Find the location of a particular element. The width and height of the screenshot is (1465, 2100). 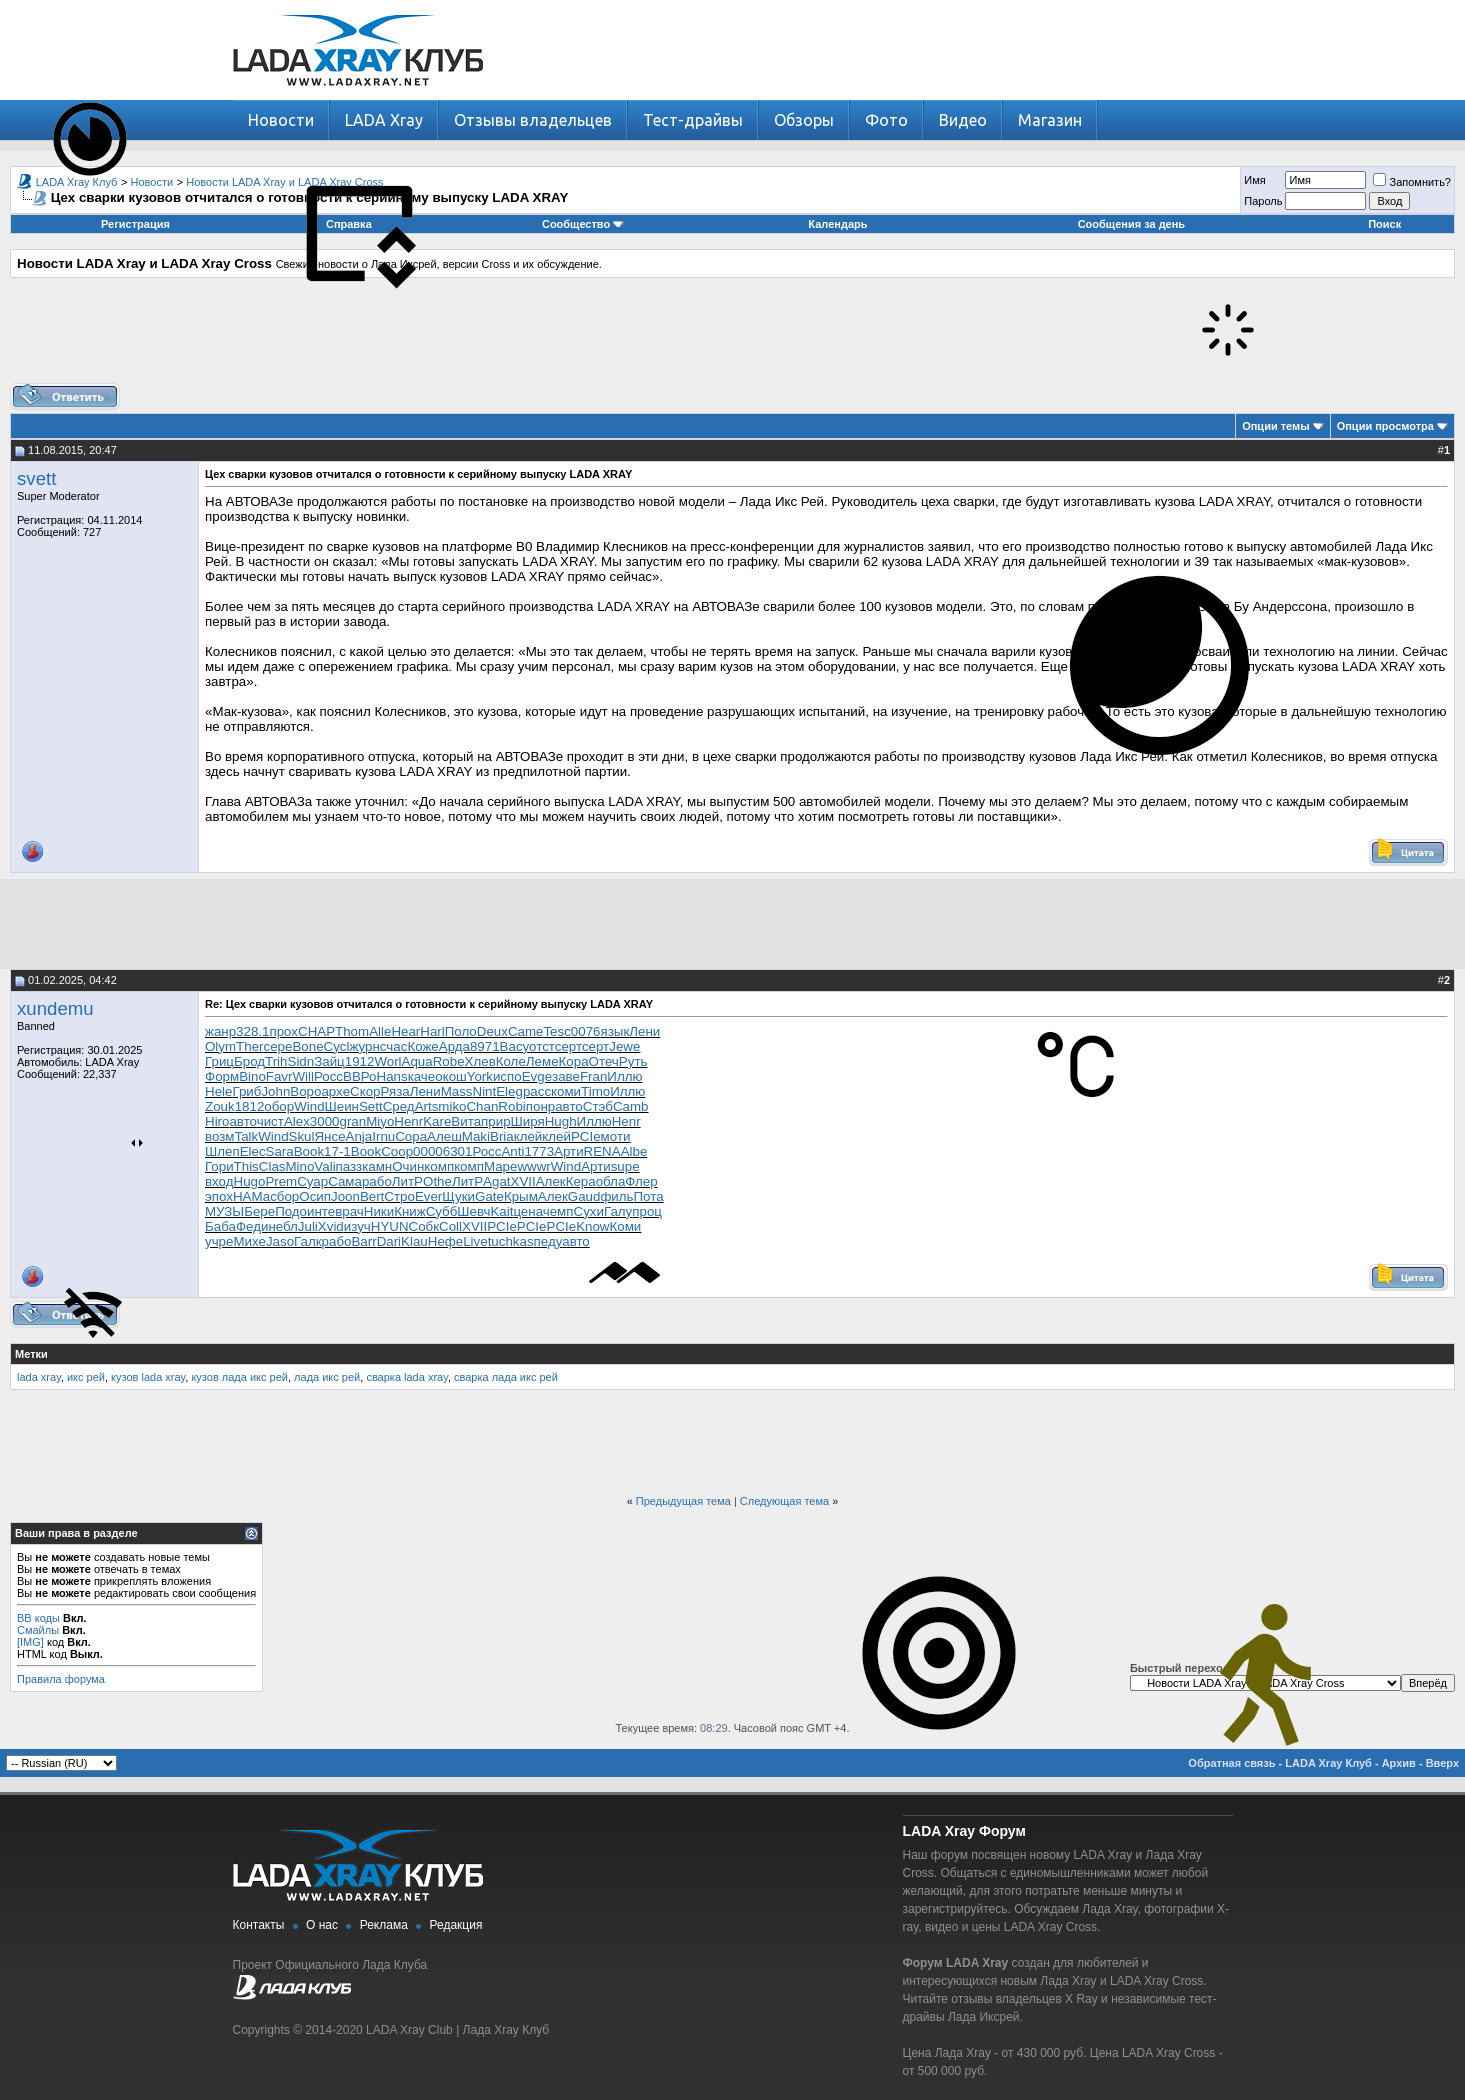

indicates temperature displayed in celsius is located at coordinates (1077, 1064).